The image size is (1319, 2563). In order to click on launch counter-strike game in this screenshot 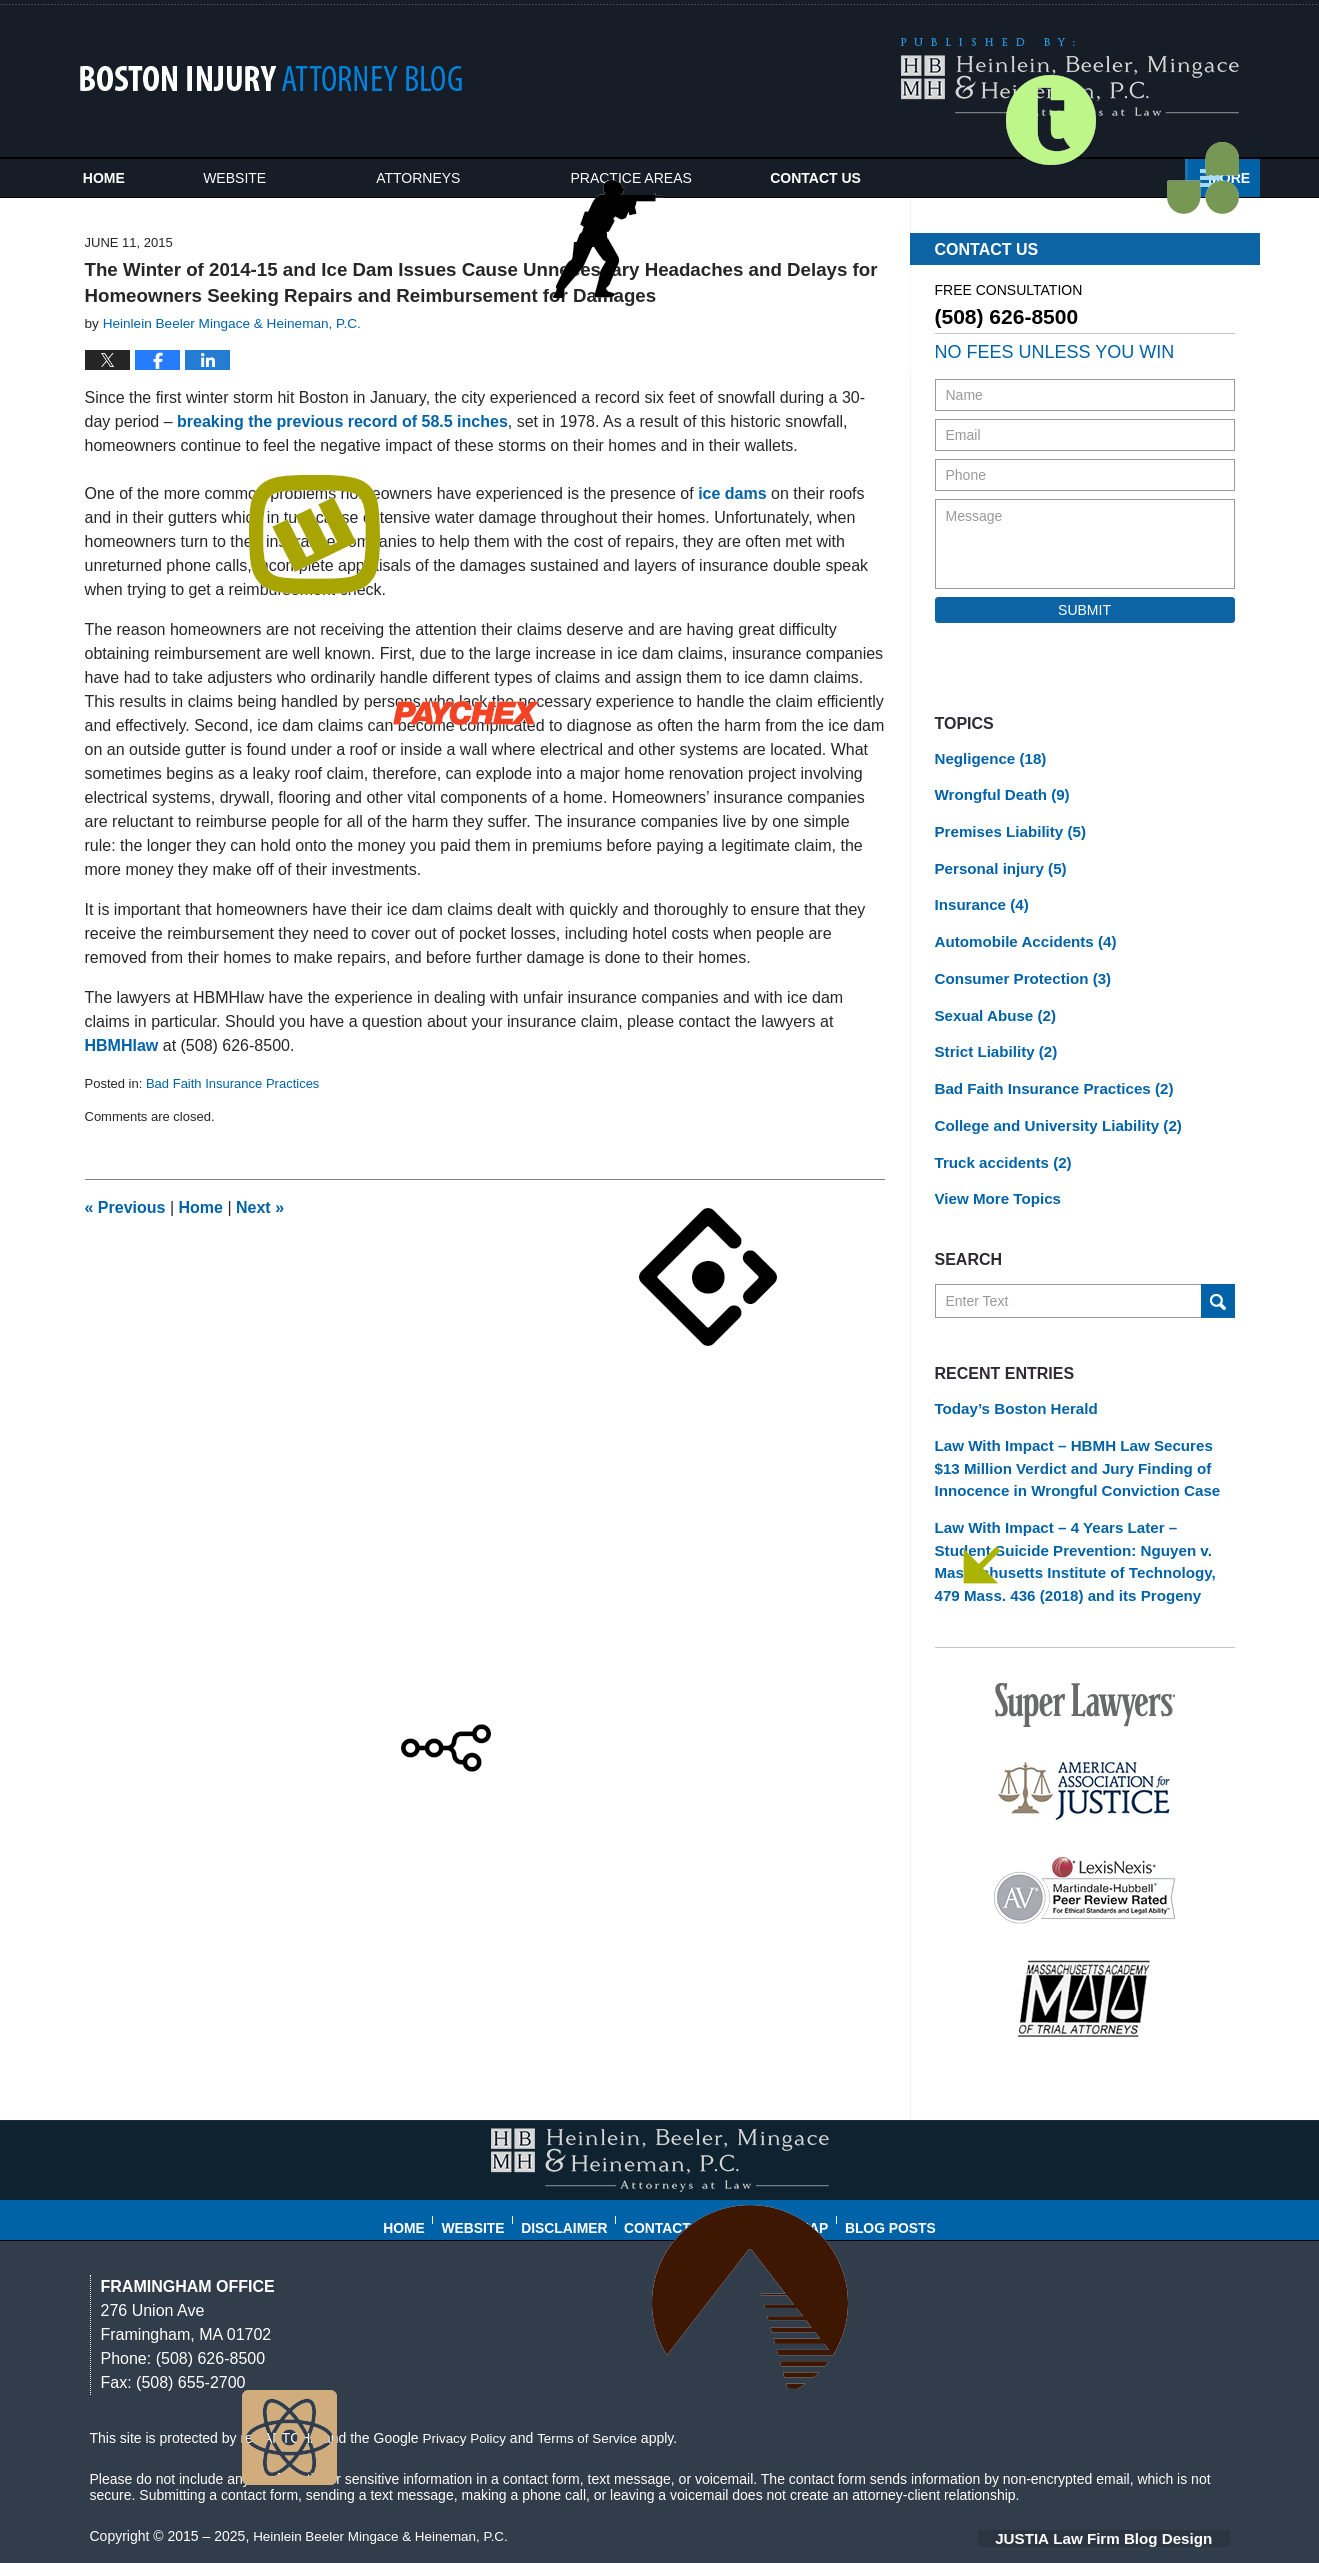, I will do `click(608, 239)`.